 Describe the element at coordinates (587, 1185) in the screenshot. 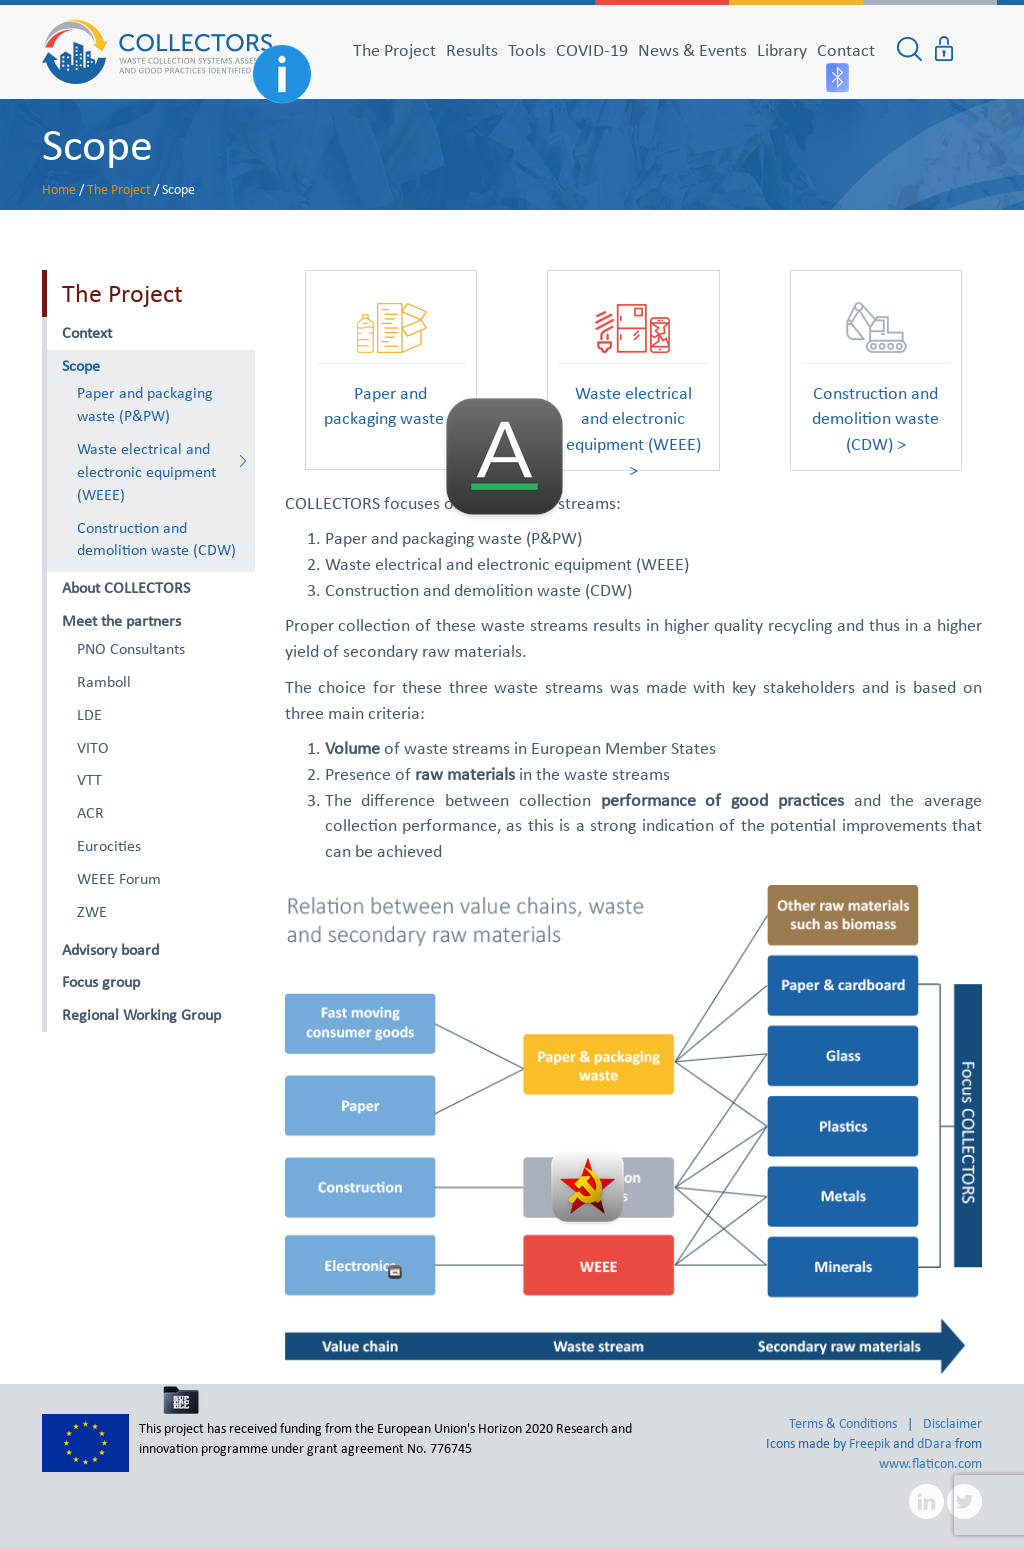

I see `launch openra game application` at that location.